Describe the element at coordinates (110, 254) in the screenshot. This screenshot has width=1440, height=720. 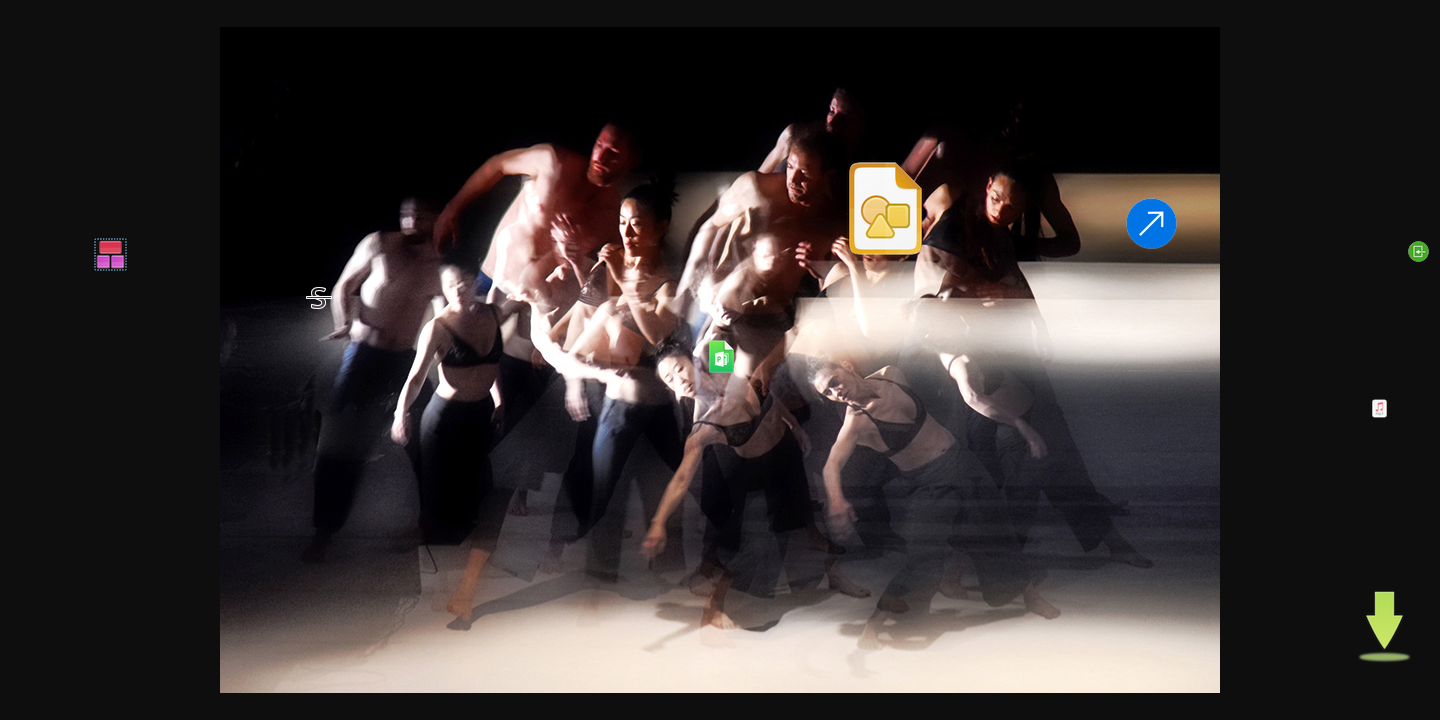
I see `select all items in the current view` at that location.